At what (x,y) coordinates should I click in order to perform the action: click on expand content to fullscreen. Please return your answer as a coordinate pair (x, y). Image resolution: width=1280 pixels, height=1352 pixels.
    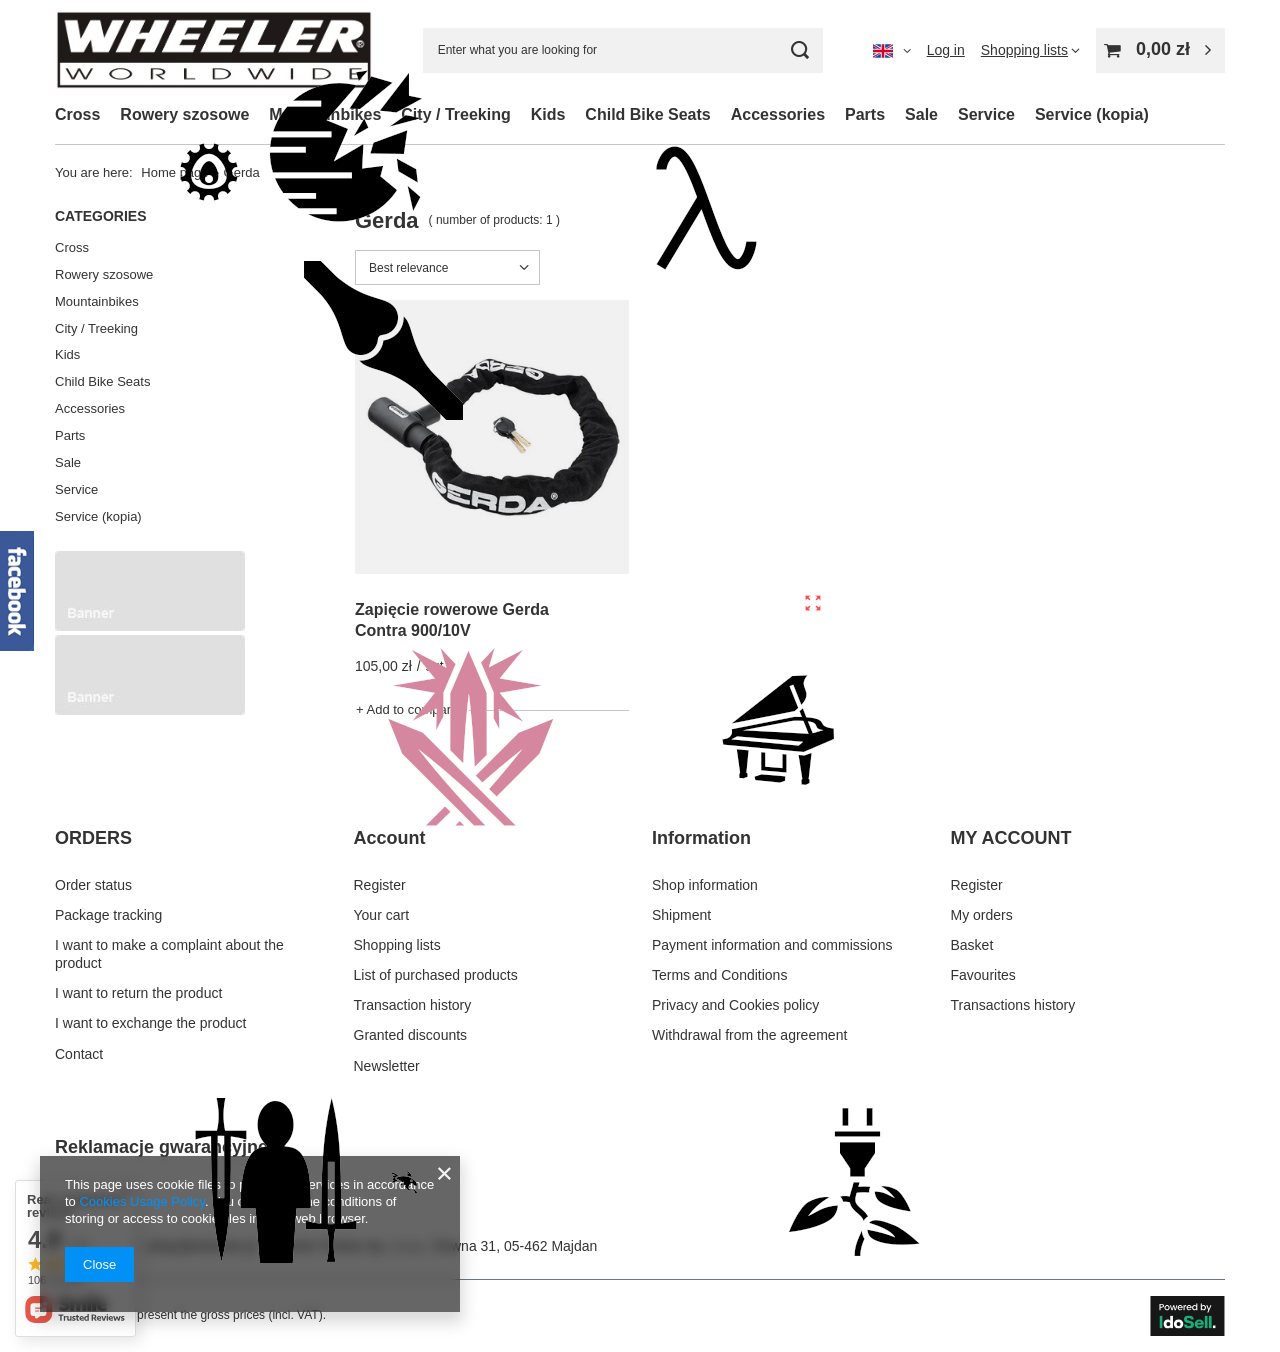
    Looking at the image, I should click on (813, 603).